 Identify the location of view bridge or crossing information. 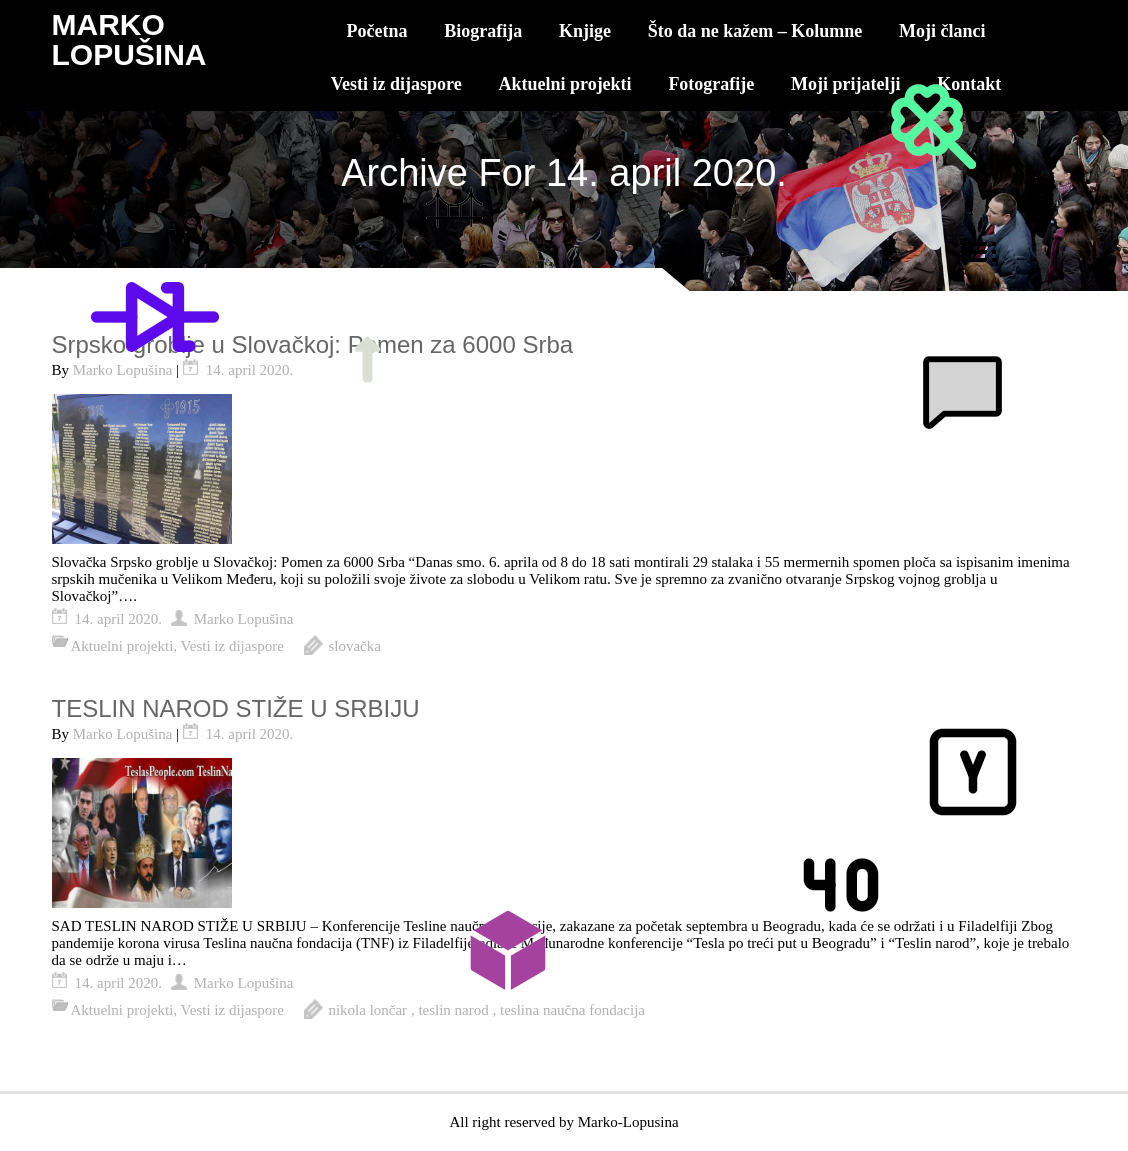
(454, 207).